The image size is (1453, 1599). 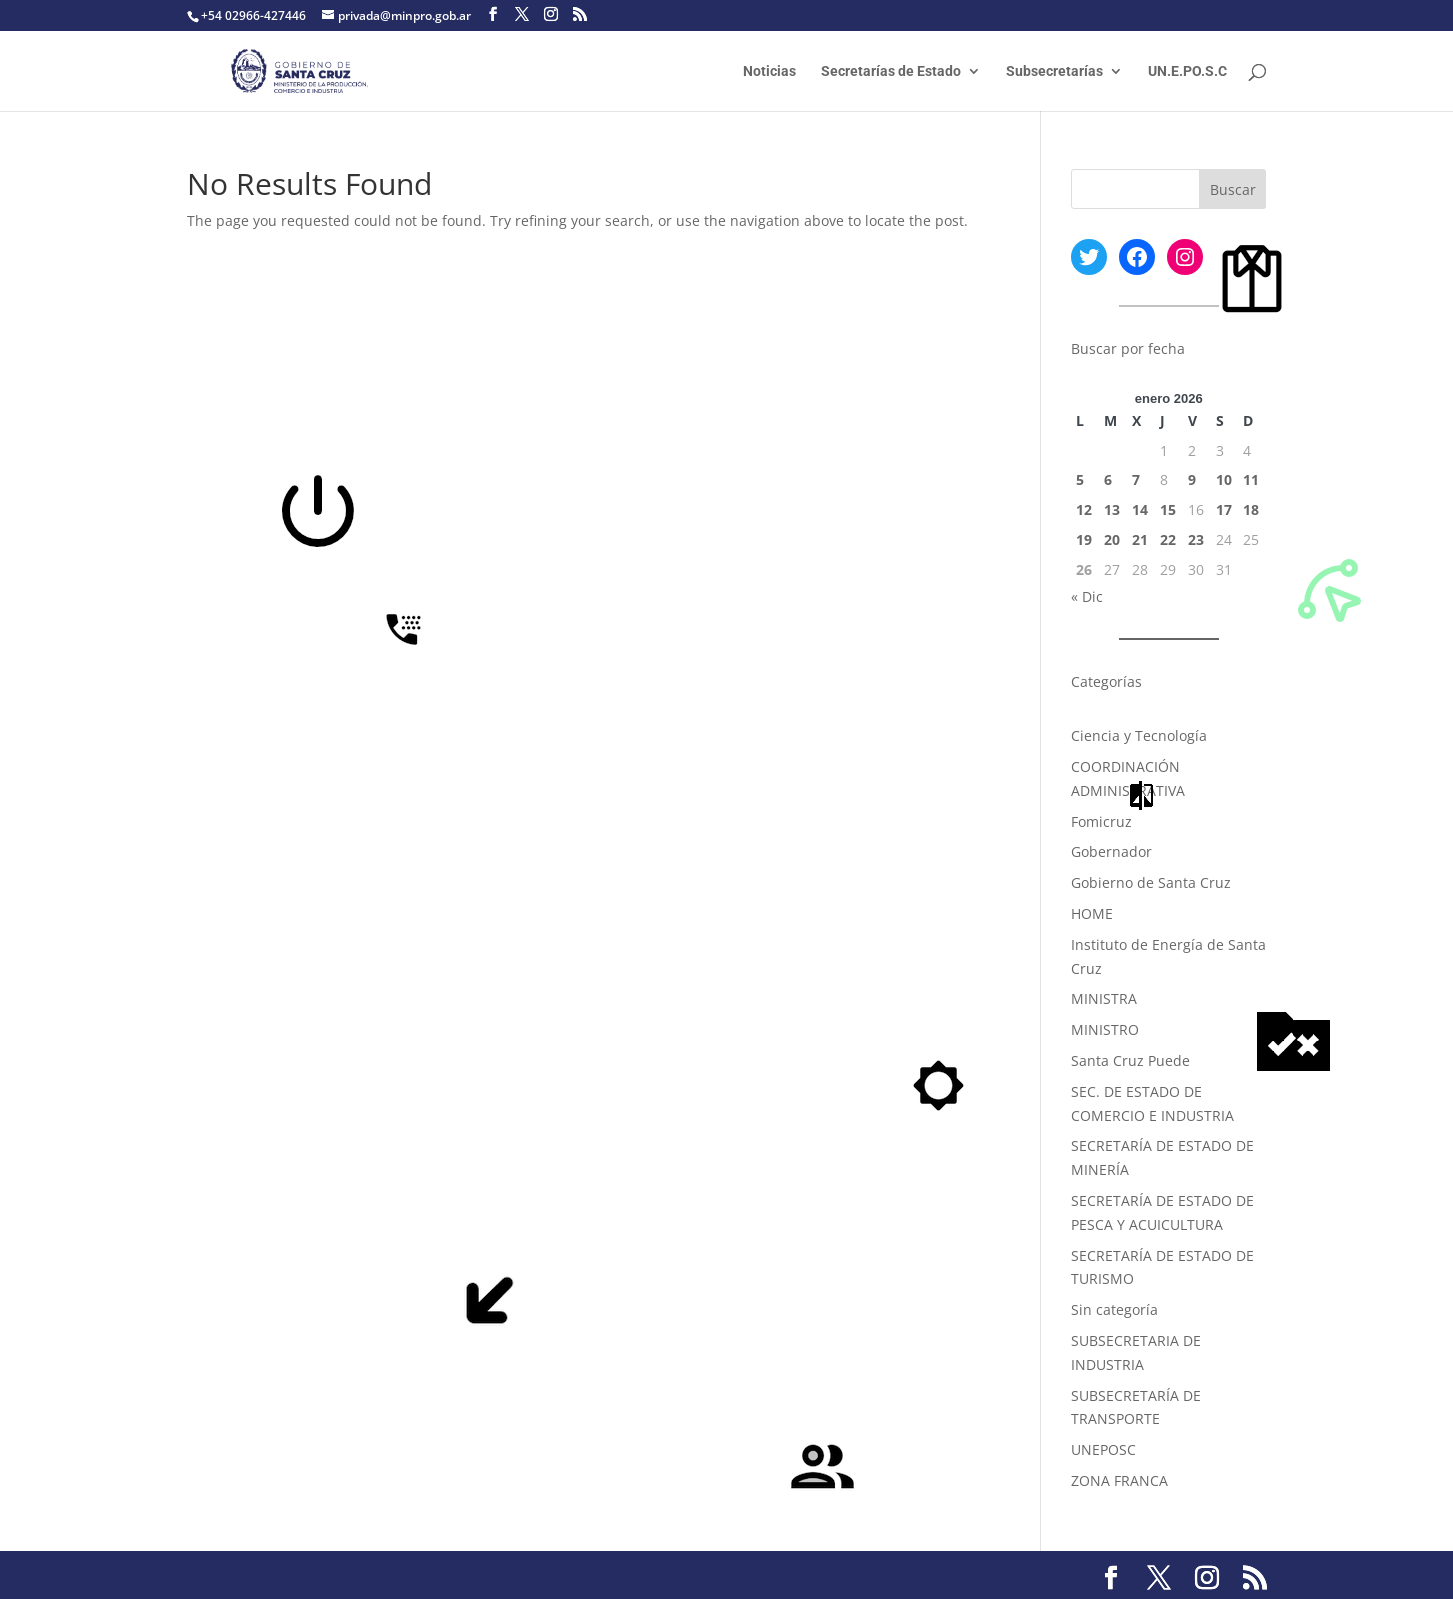 I want to click on adjust screen brightness settings, so click(x=938, y=1085).